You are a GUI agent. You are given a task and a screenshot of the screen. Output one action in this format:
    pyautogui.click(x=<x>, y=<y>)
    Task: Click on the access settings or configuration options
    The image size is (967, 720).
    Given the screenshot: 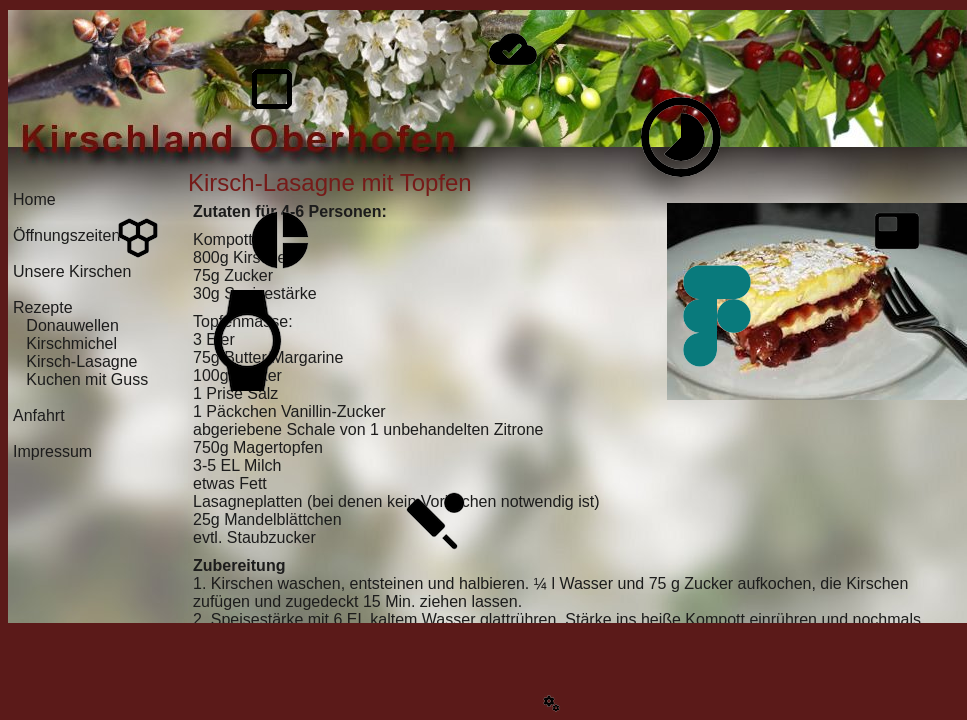 What is the action you would take?
    pyautogui.click(x=551, y=703)
    